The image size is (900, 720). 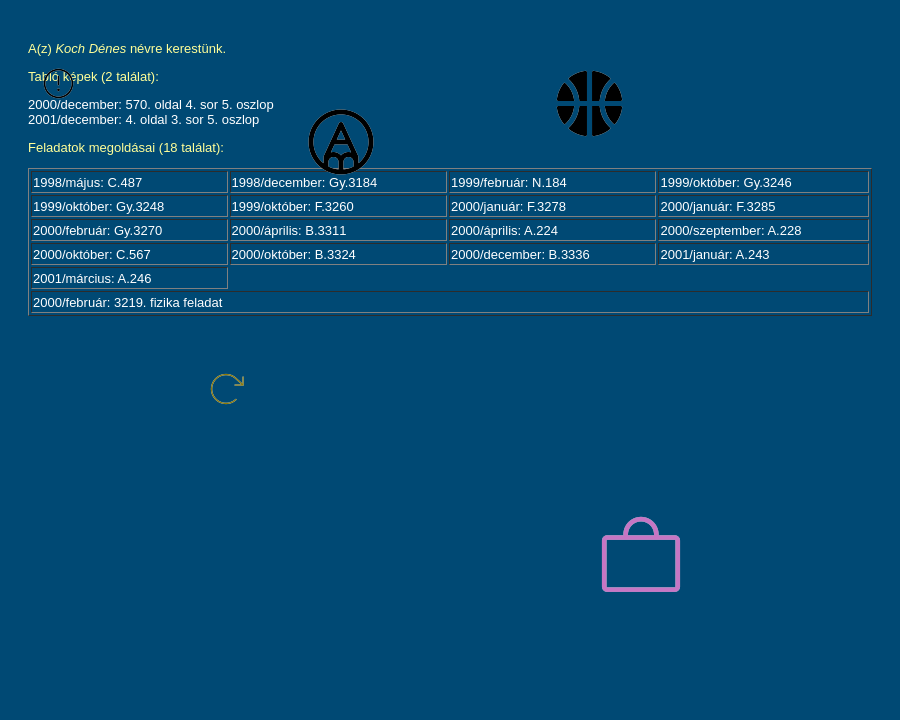 I want to click on refresh or reload content, so click(x=226, y=389).